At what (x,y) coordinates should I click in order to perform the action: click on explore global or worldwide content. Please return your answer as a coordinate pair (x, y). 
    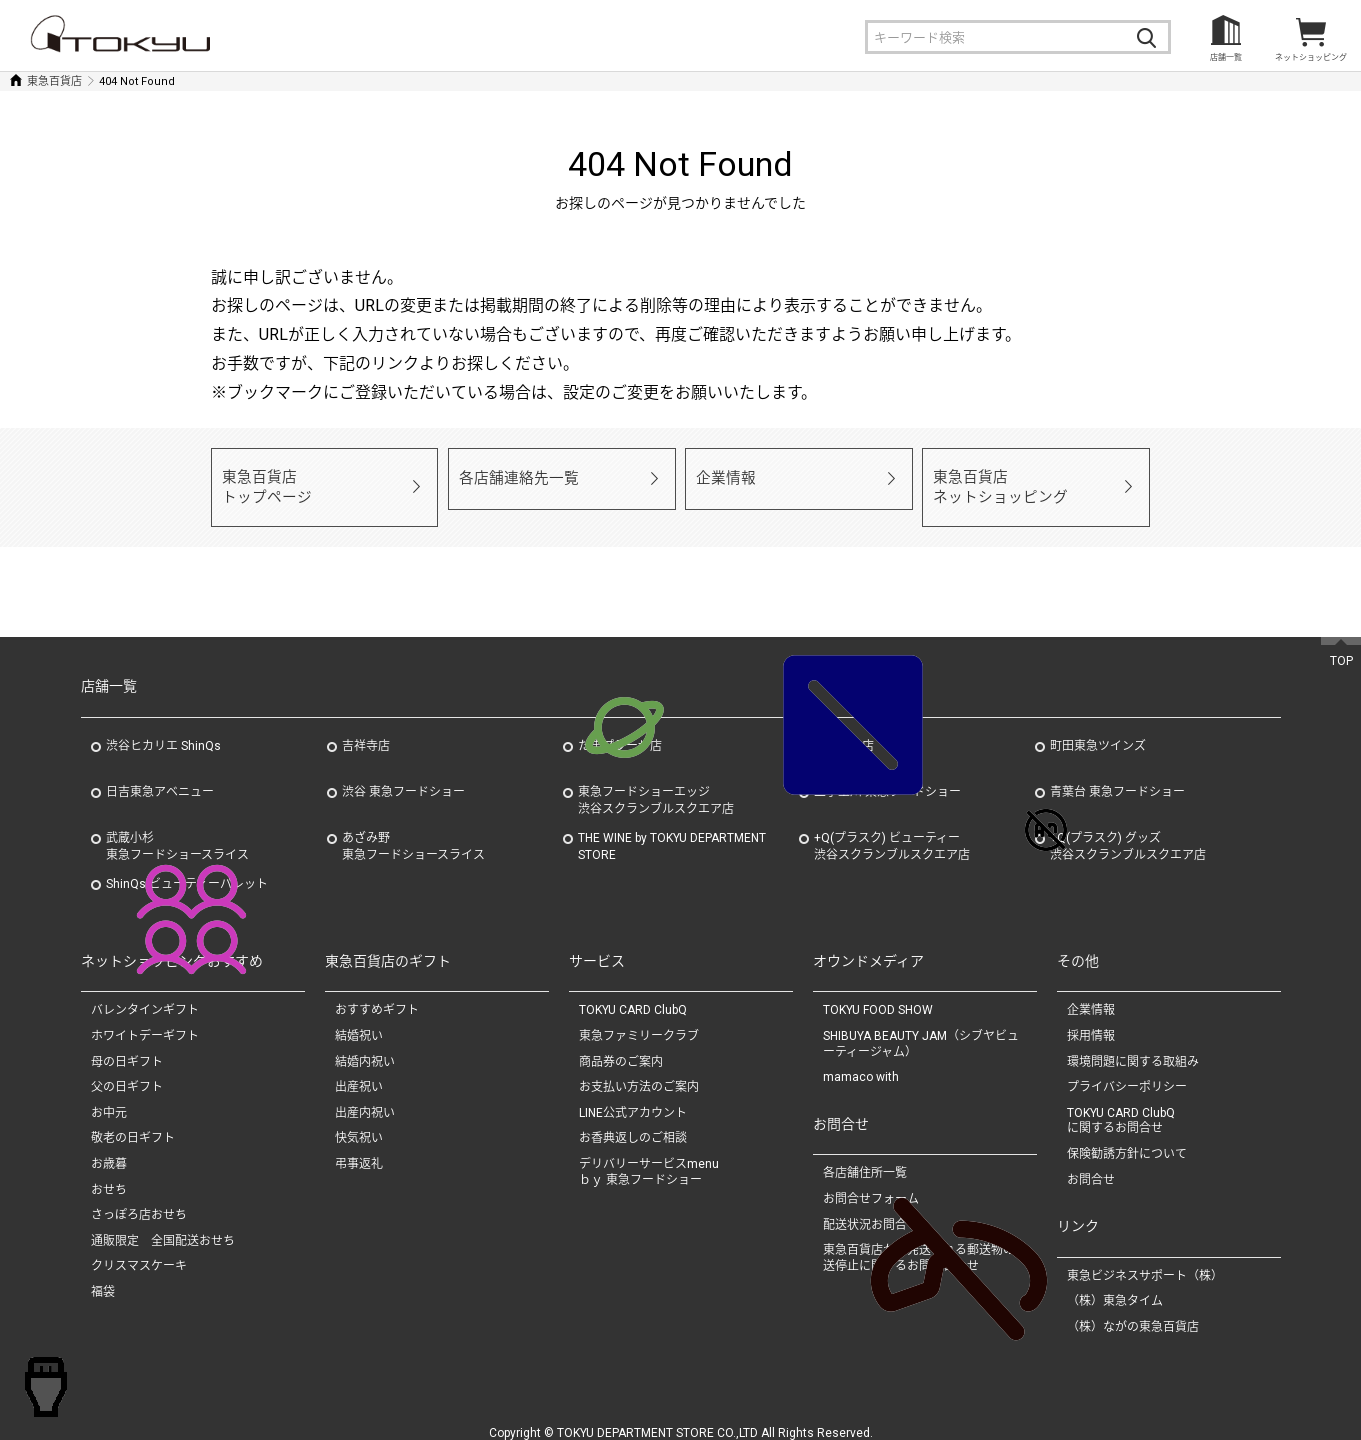
    Looking at the image, I should click on (624, 727).